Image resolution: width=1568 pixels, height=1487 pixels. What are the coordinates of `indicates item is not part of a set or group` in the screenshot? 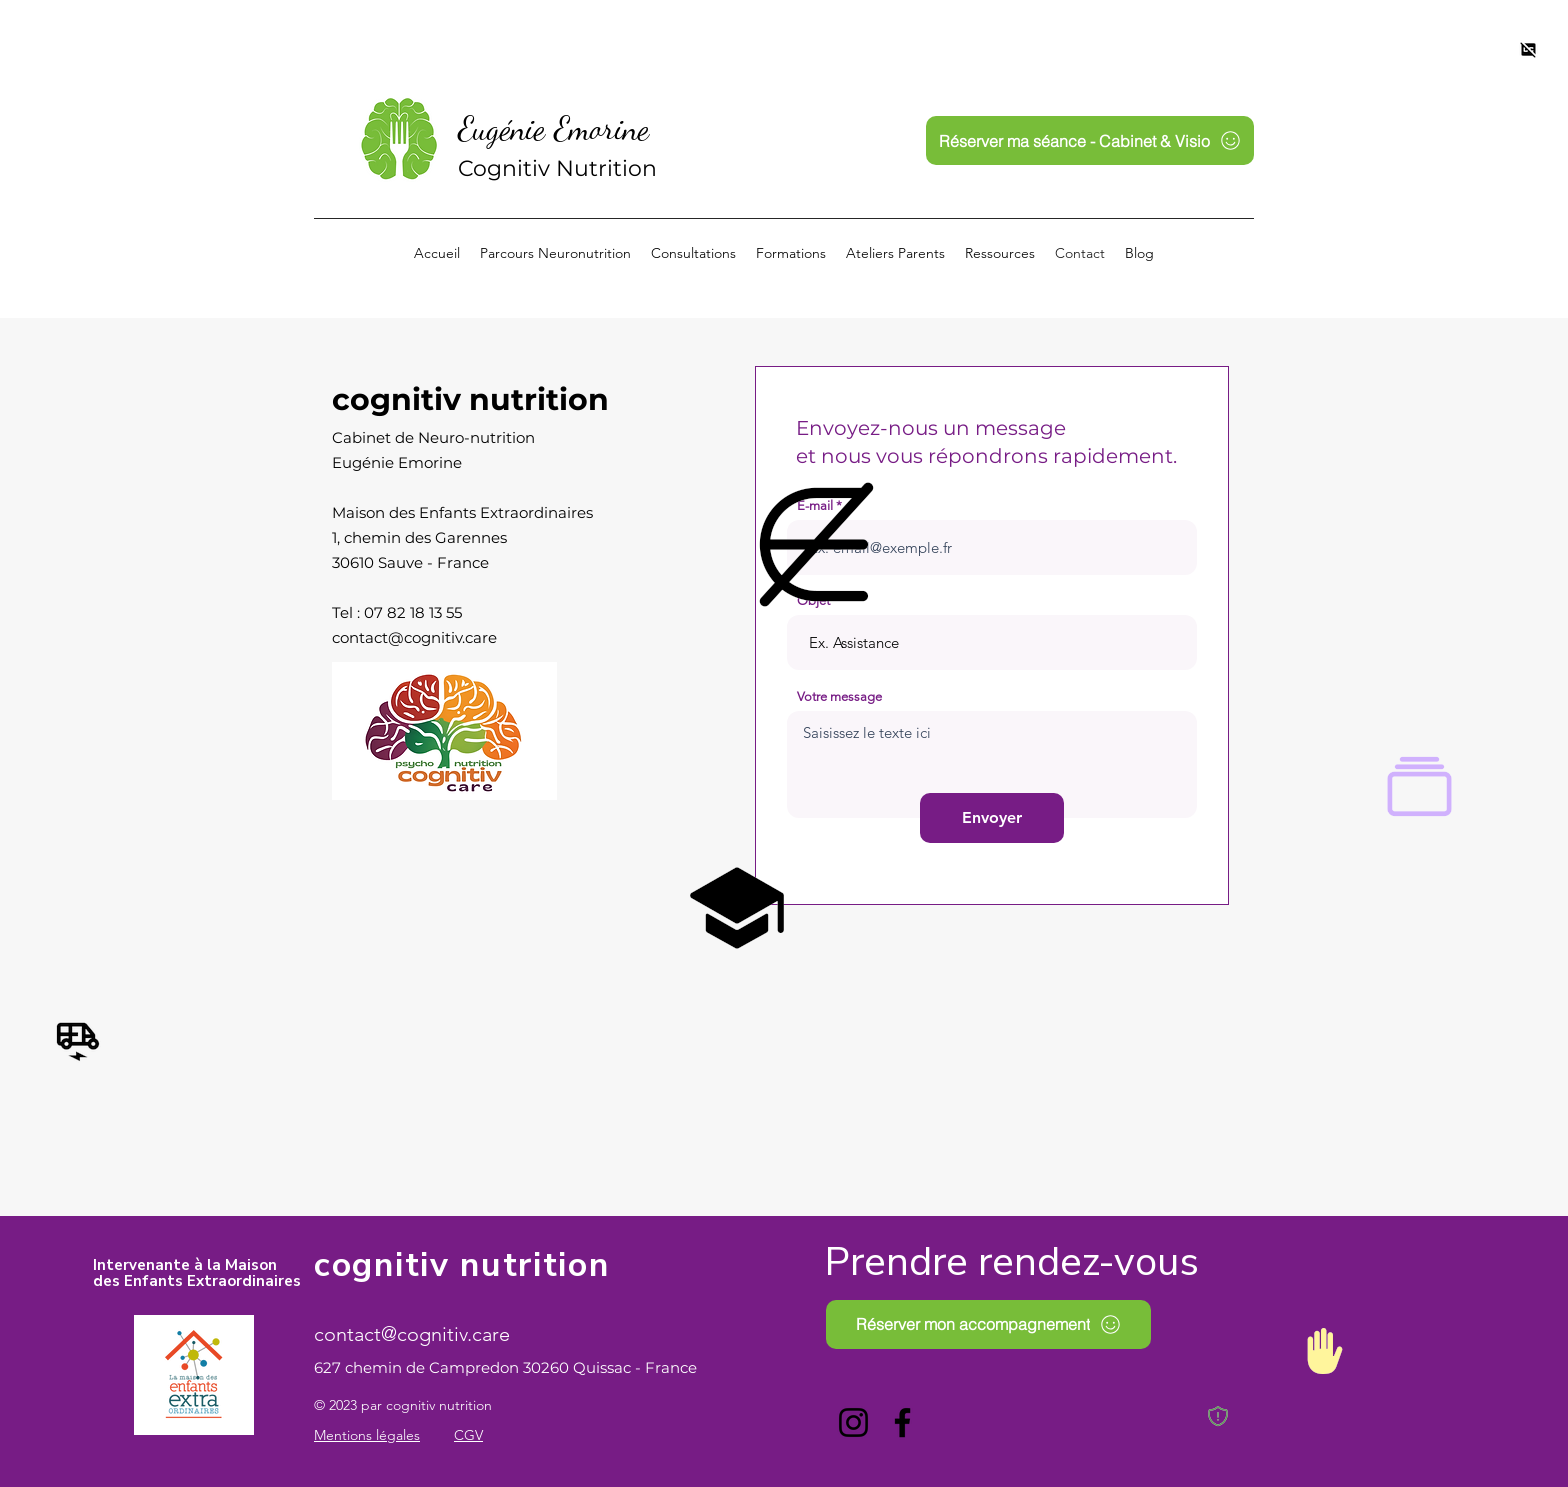 It's located at (816, 544).